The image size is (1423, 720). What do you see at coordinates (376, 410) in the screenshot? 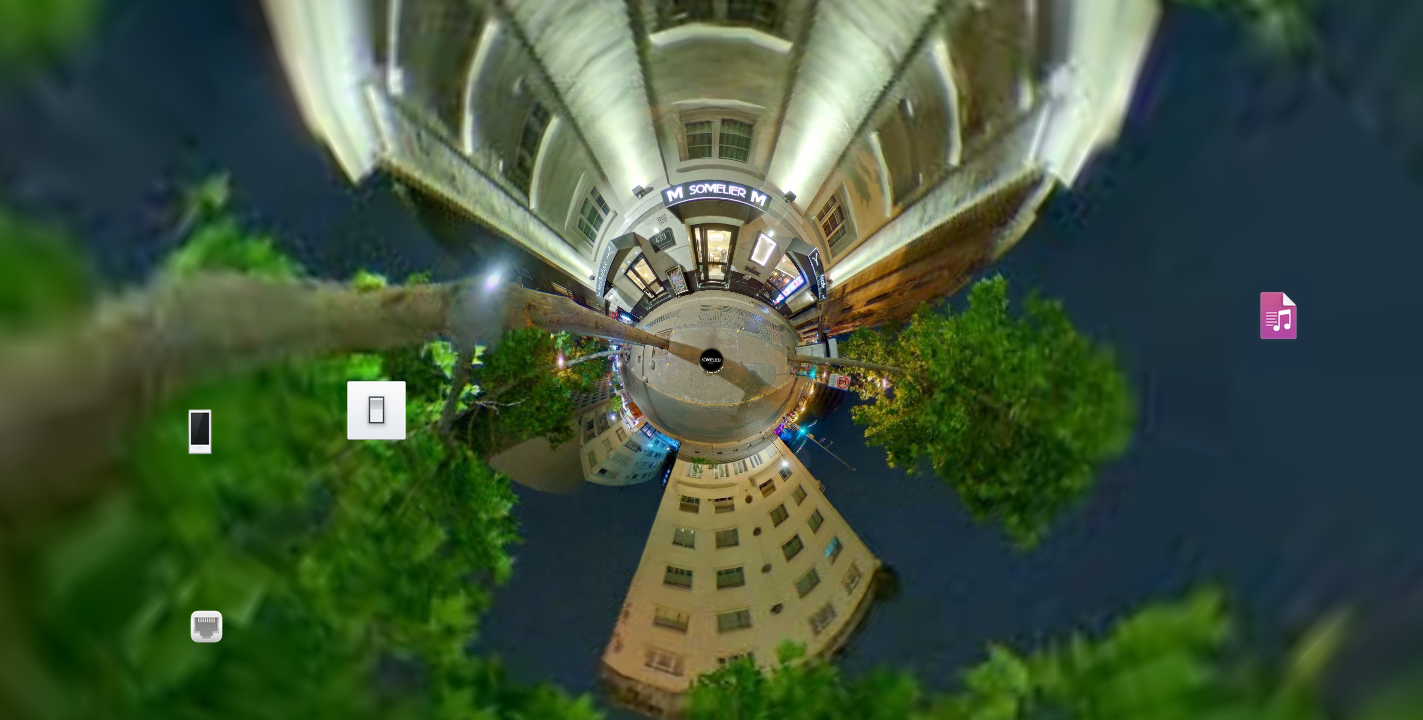
I see `access general system settings` at bounding box center [376, 410].